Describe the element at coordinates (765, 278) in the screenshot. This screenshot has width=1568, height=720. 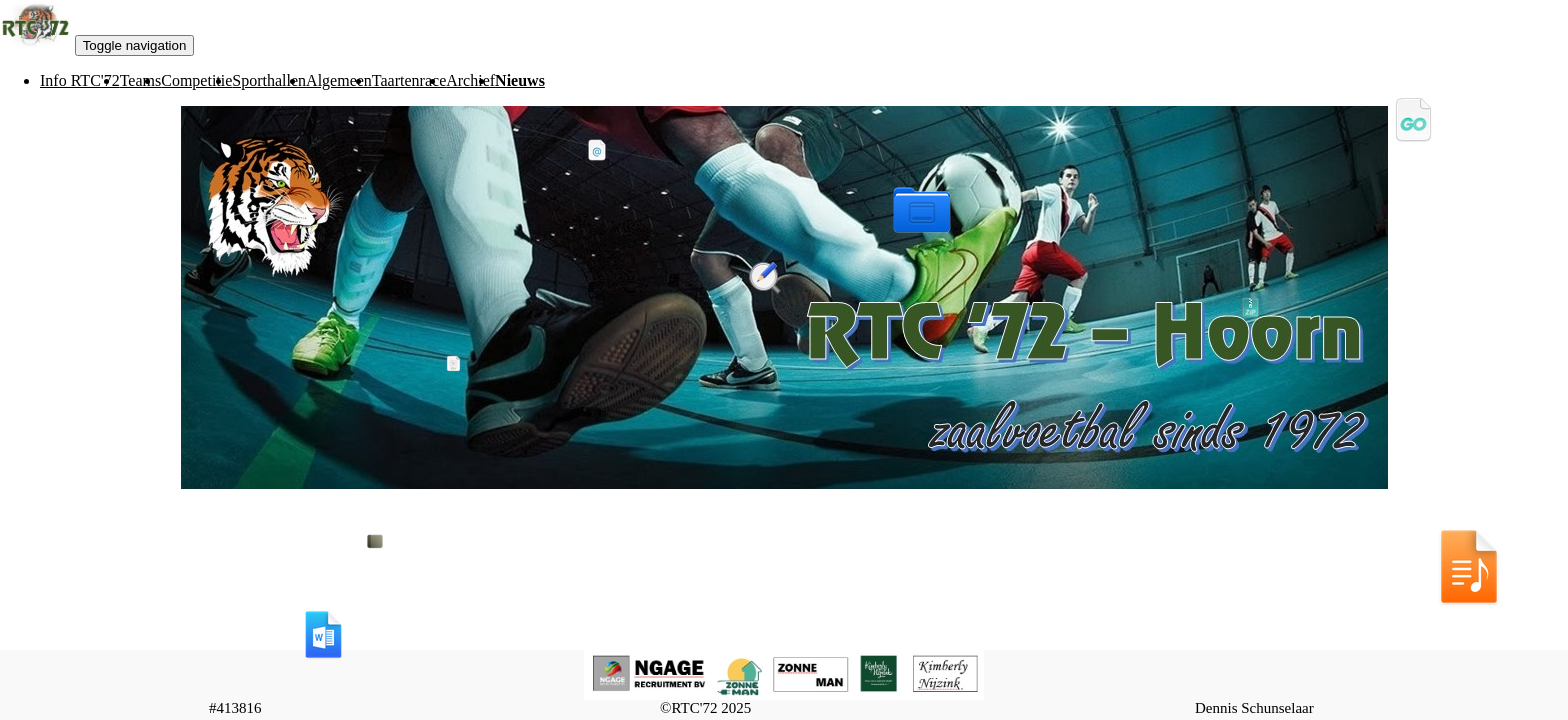
I see `open find and replace tool` at that location.